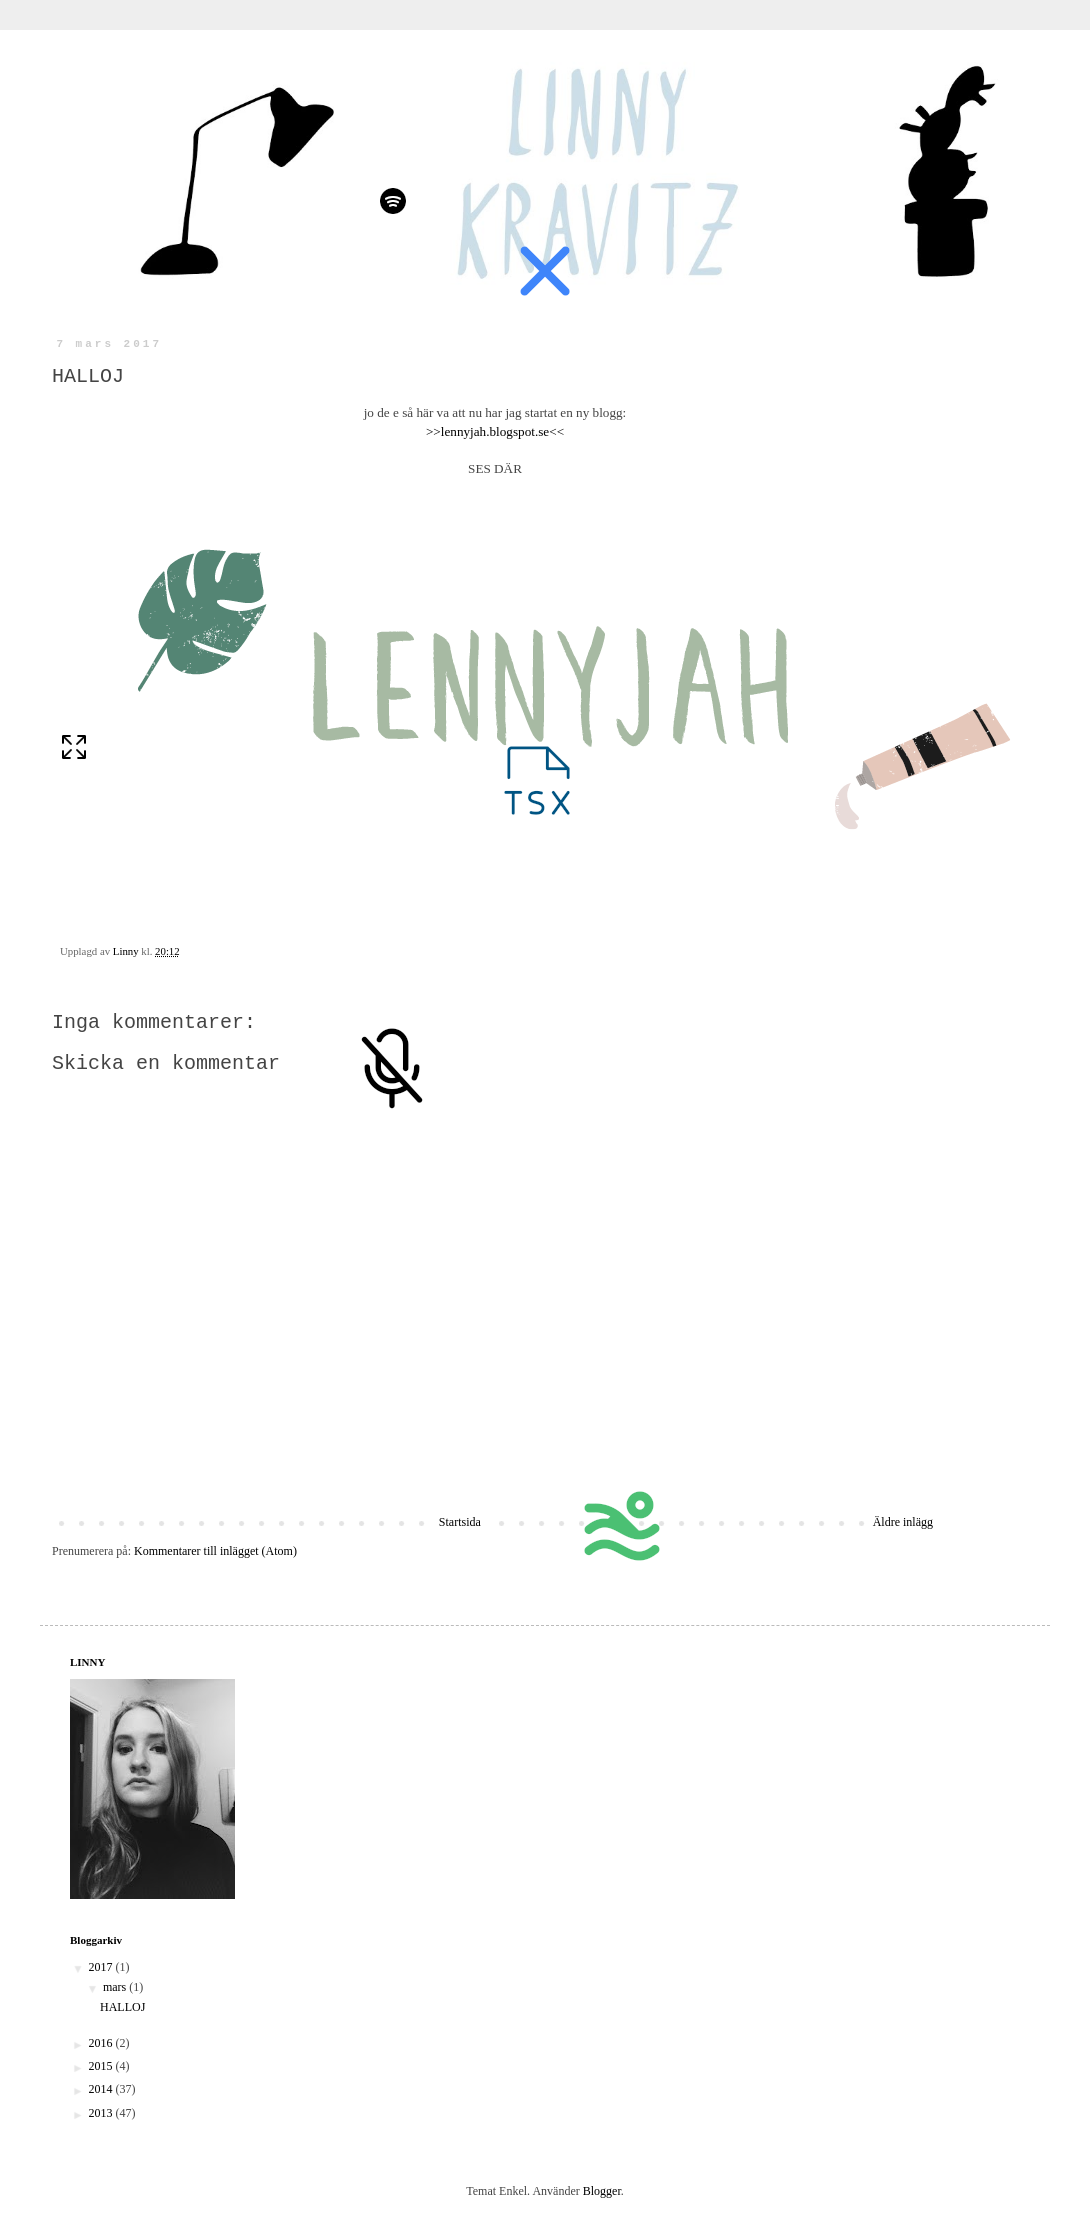 This screenshot has width=1090, height=2239. What do you see at coordinates (74, 747) in the screenshot?
I see `expand to fullscreen mode` at bounding box center [74, 747].